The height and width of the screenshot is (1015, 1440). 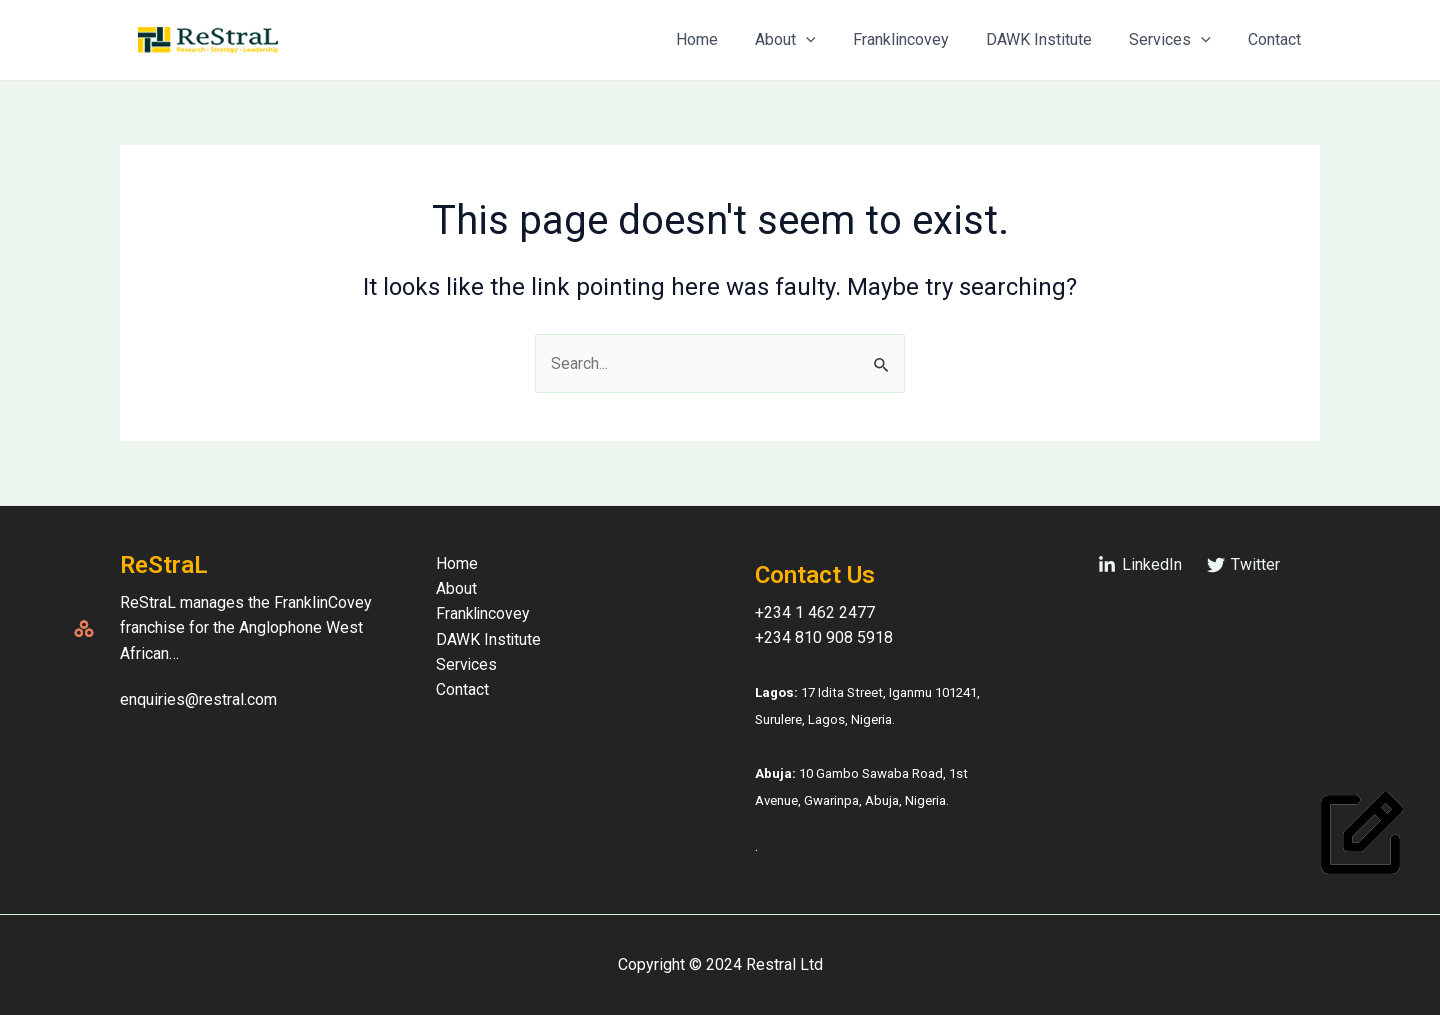 I want to click on view connected items or groups, so click(x=84, y=629).